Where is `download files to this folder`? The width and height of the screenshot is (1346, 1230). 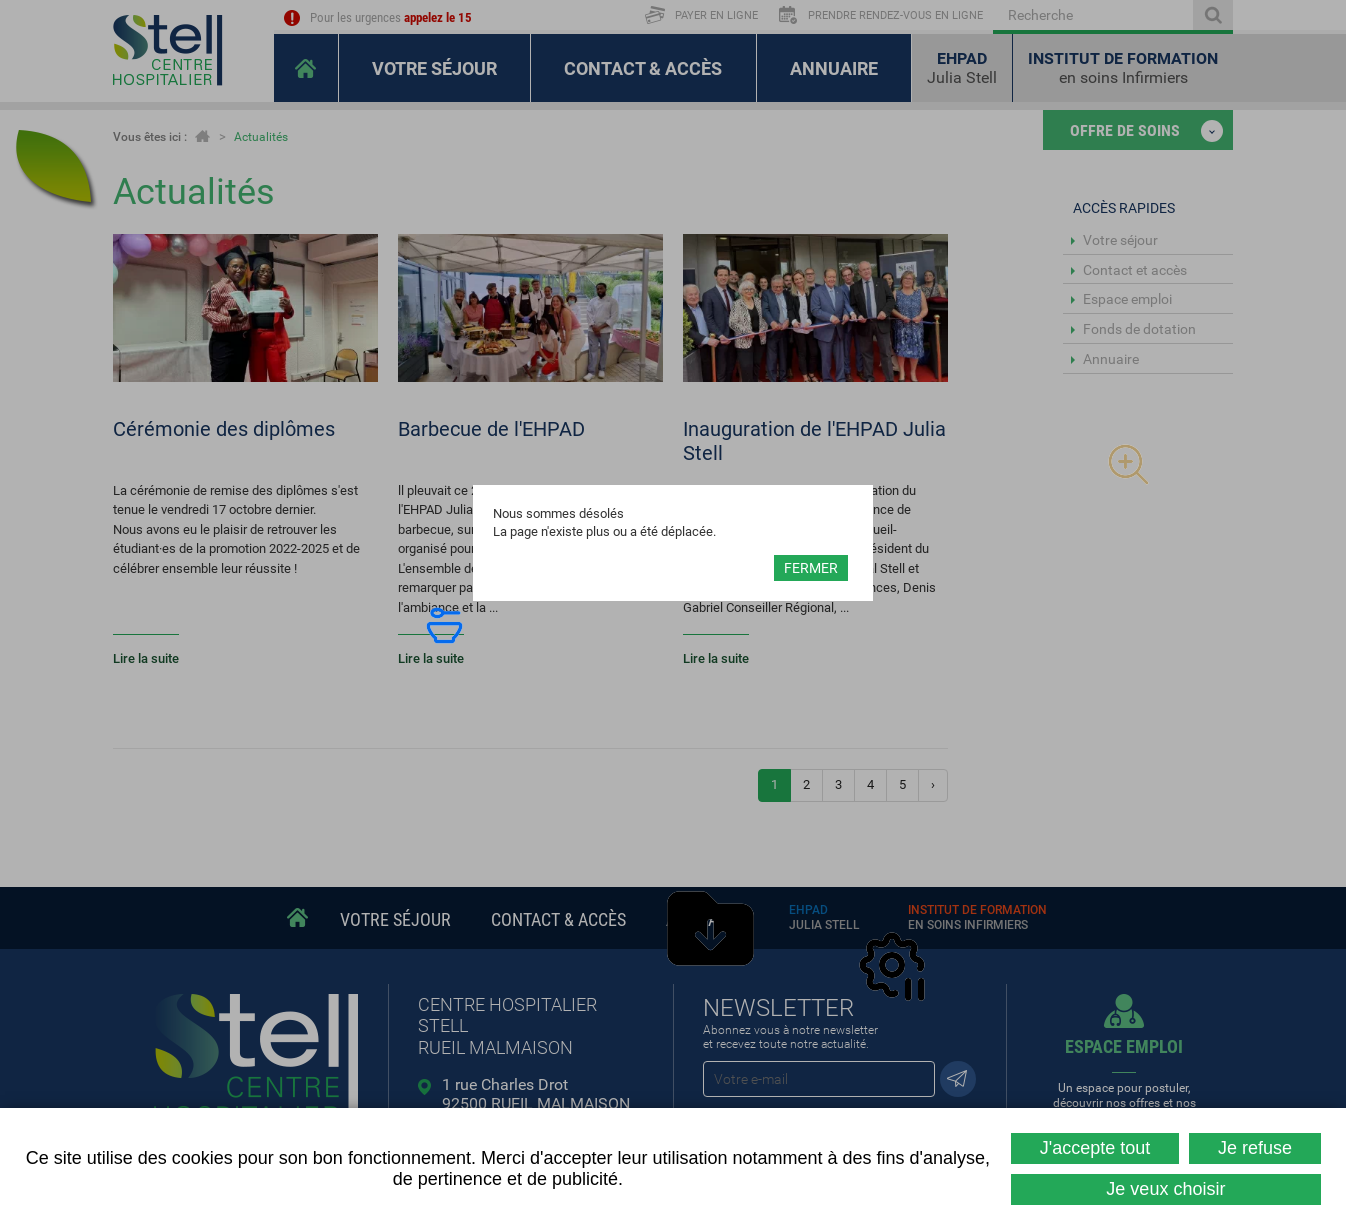 download files to this folder is located at coordinates (710, 928).